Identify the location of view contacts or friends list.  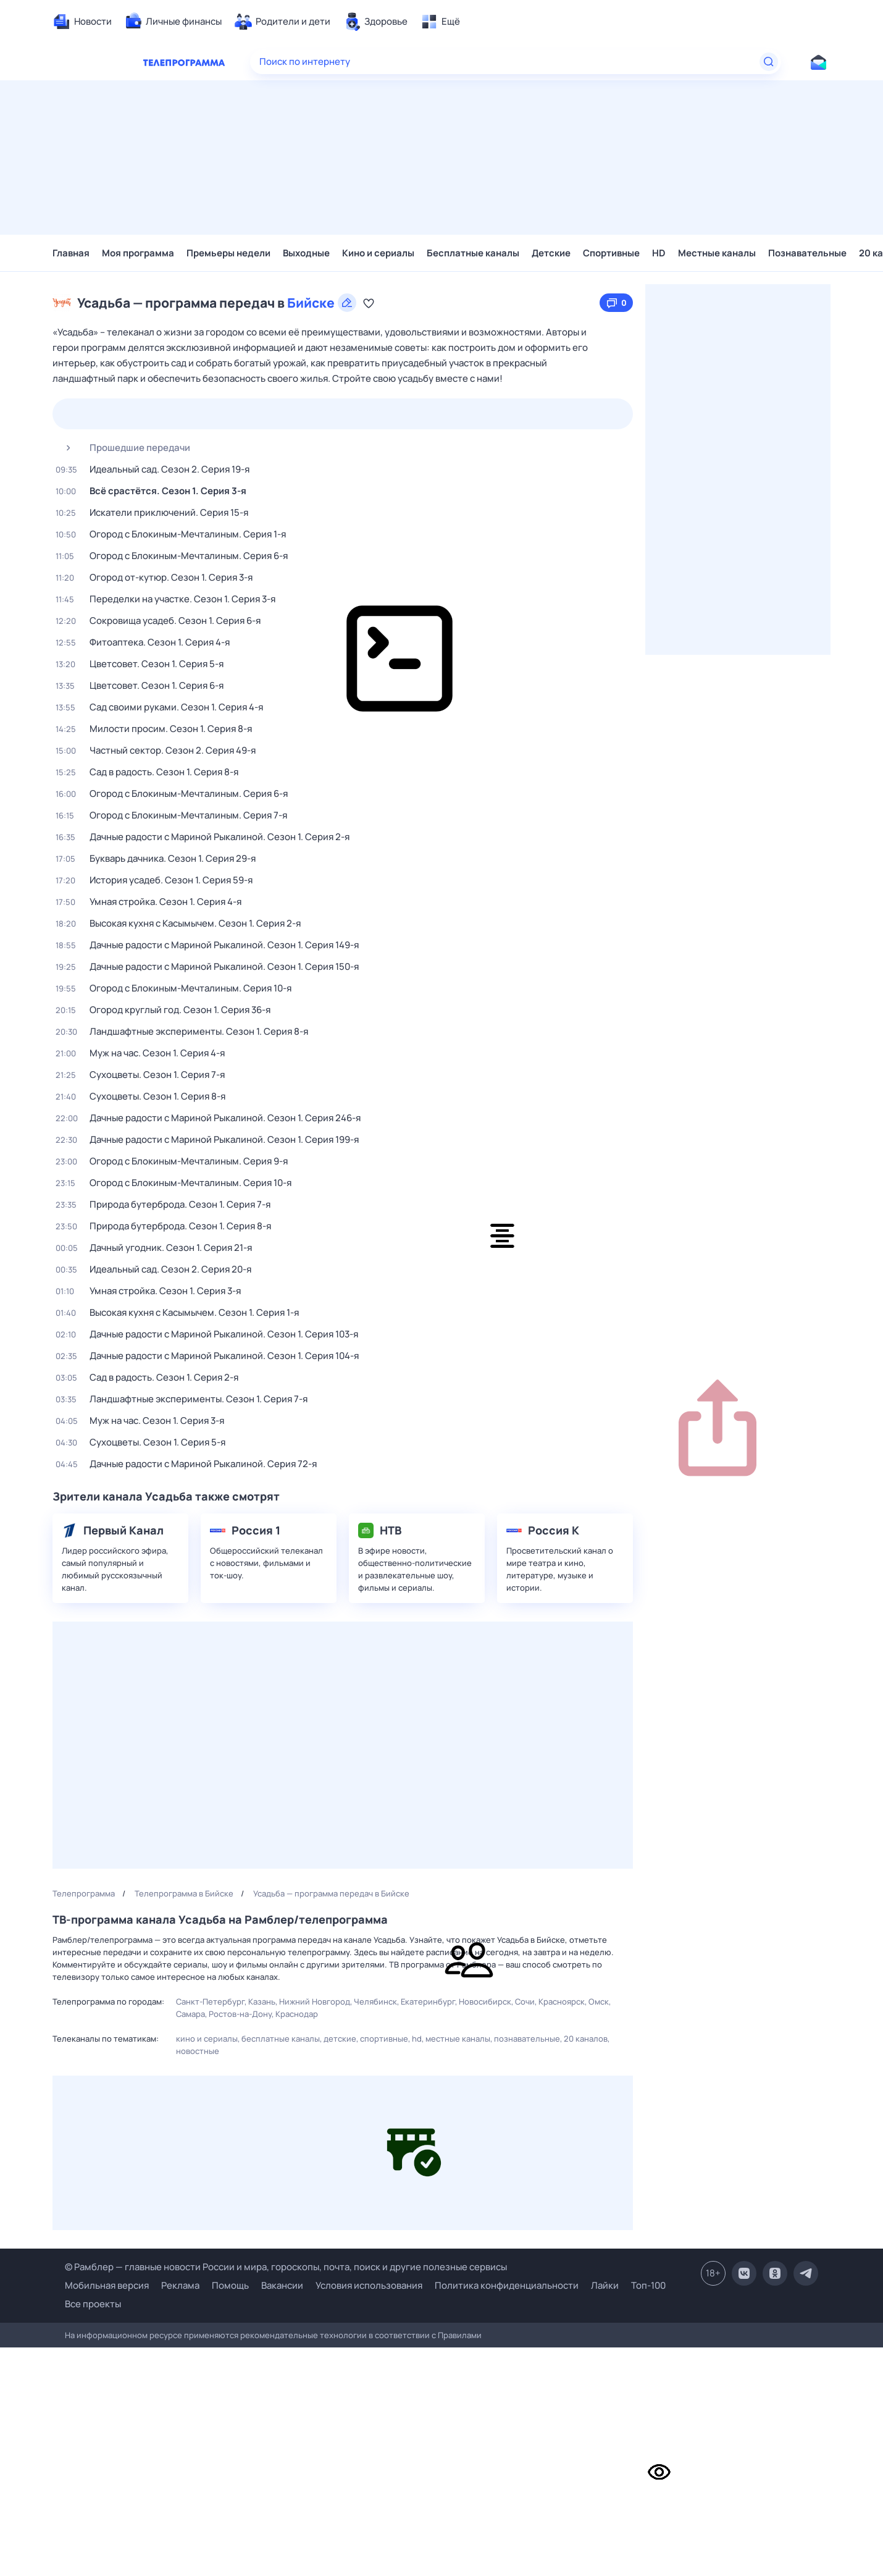
(469, 1959).